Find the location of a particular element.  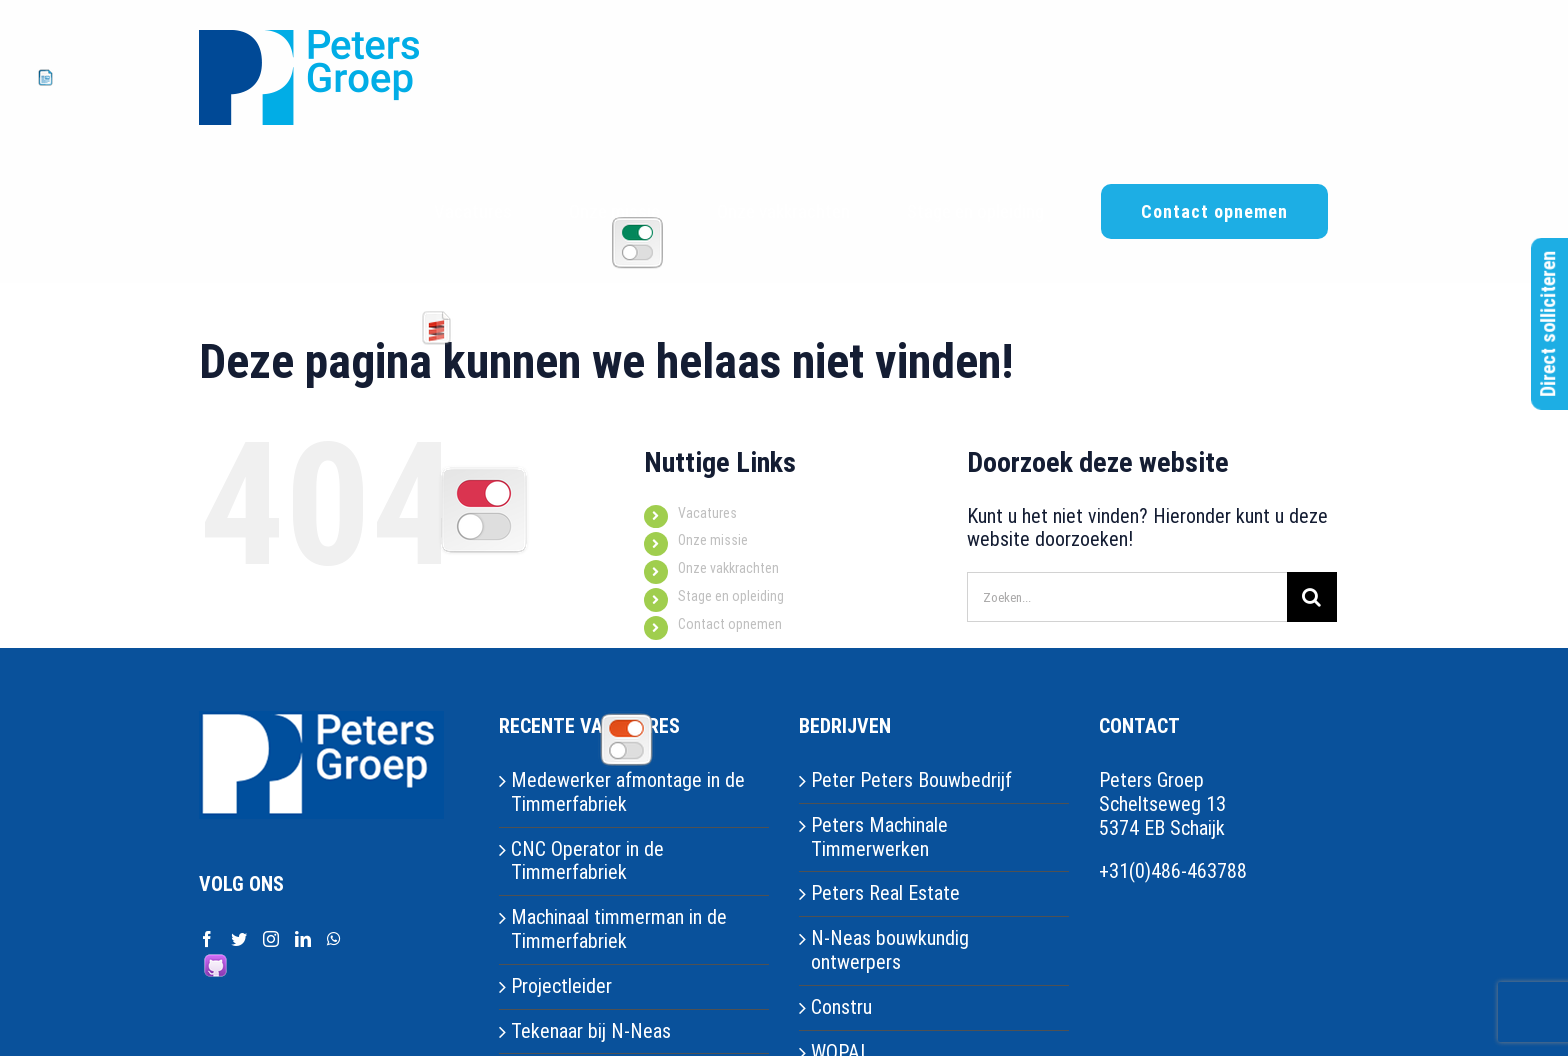

open desktop preferences or settings is located at coordinates (484, 510).